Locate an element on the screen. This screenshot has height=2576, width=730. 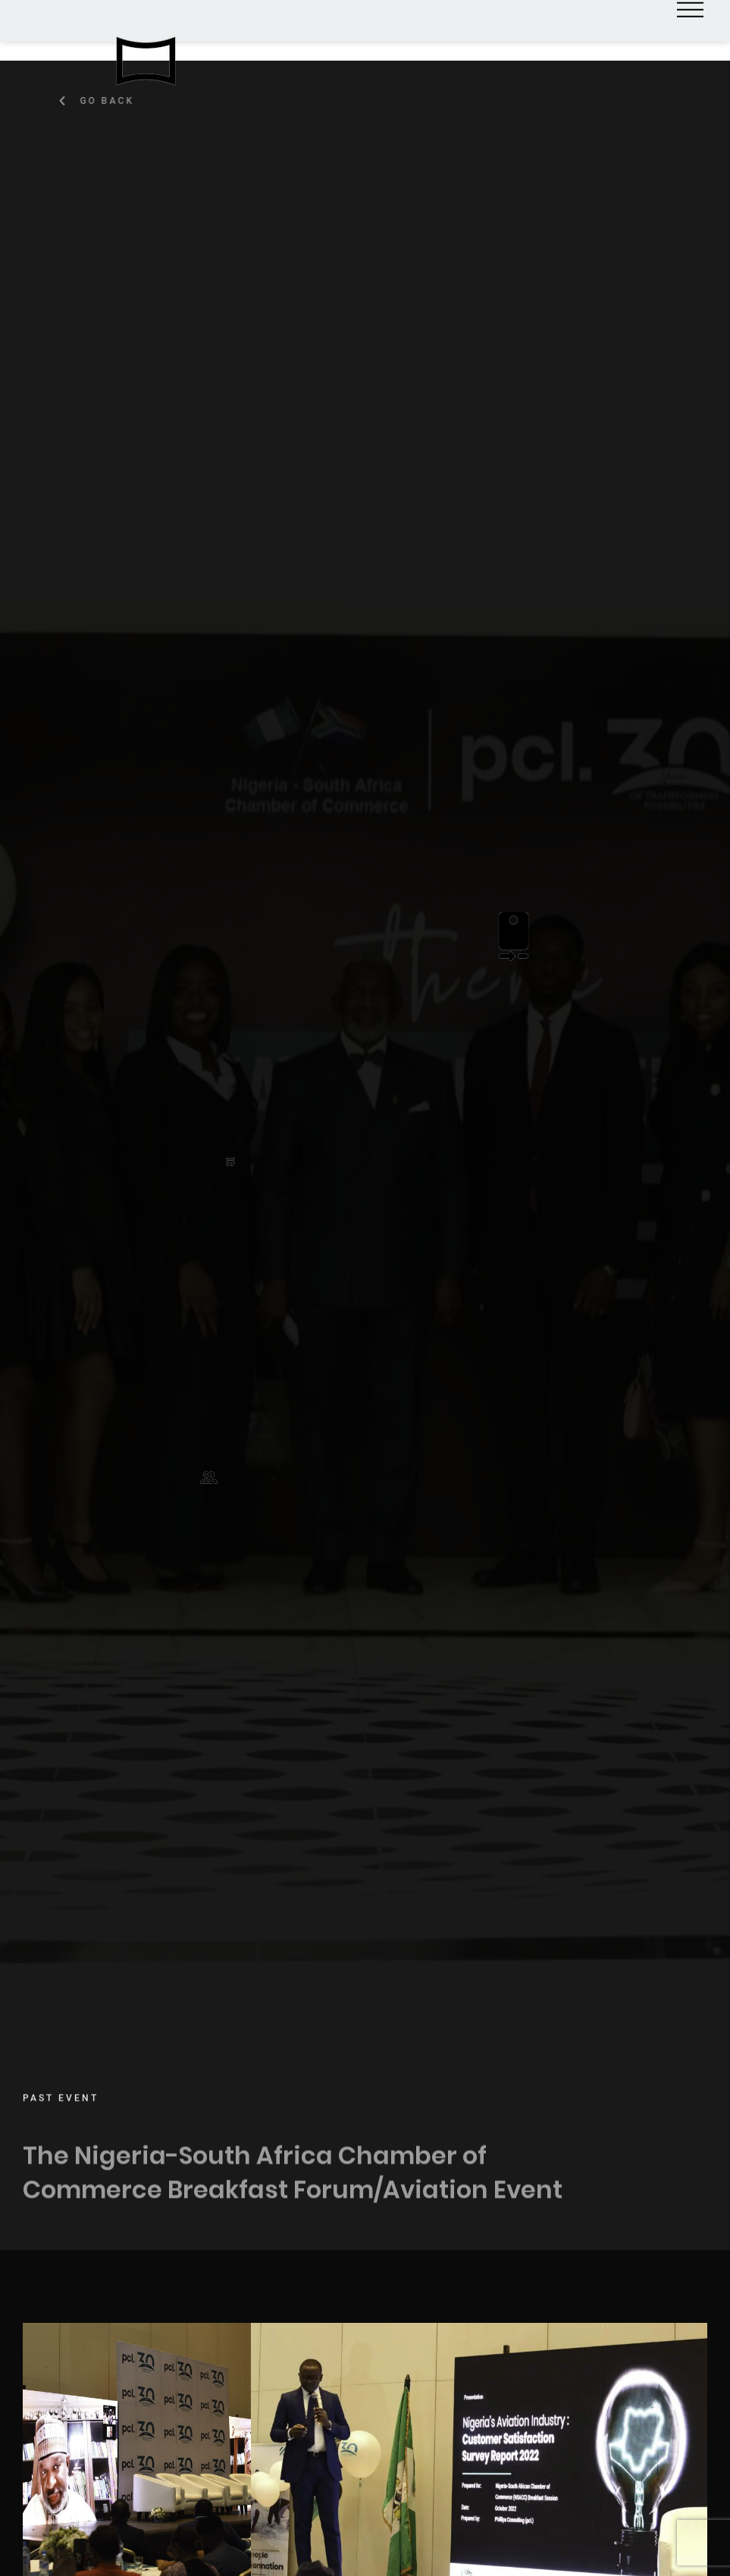
switch to rear camera is located at coordinates (513, 937).